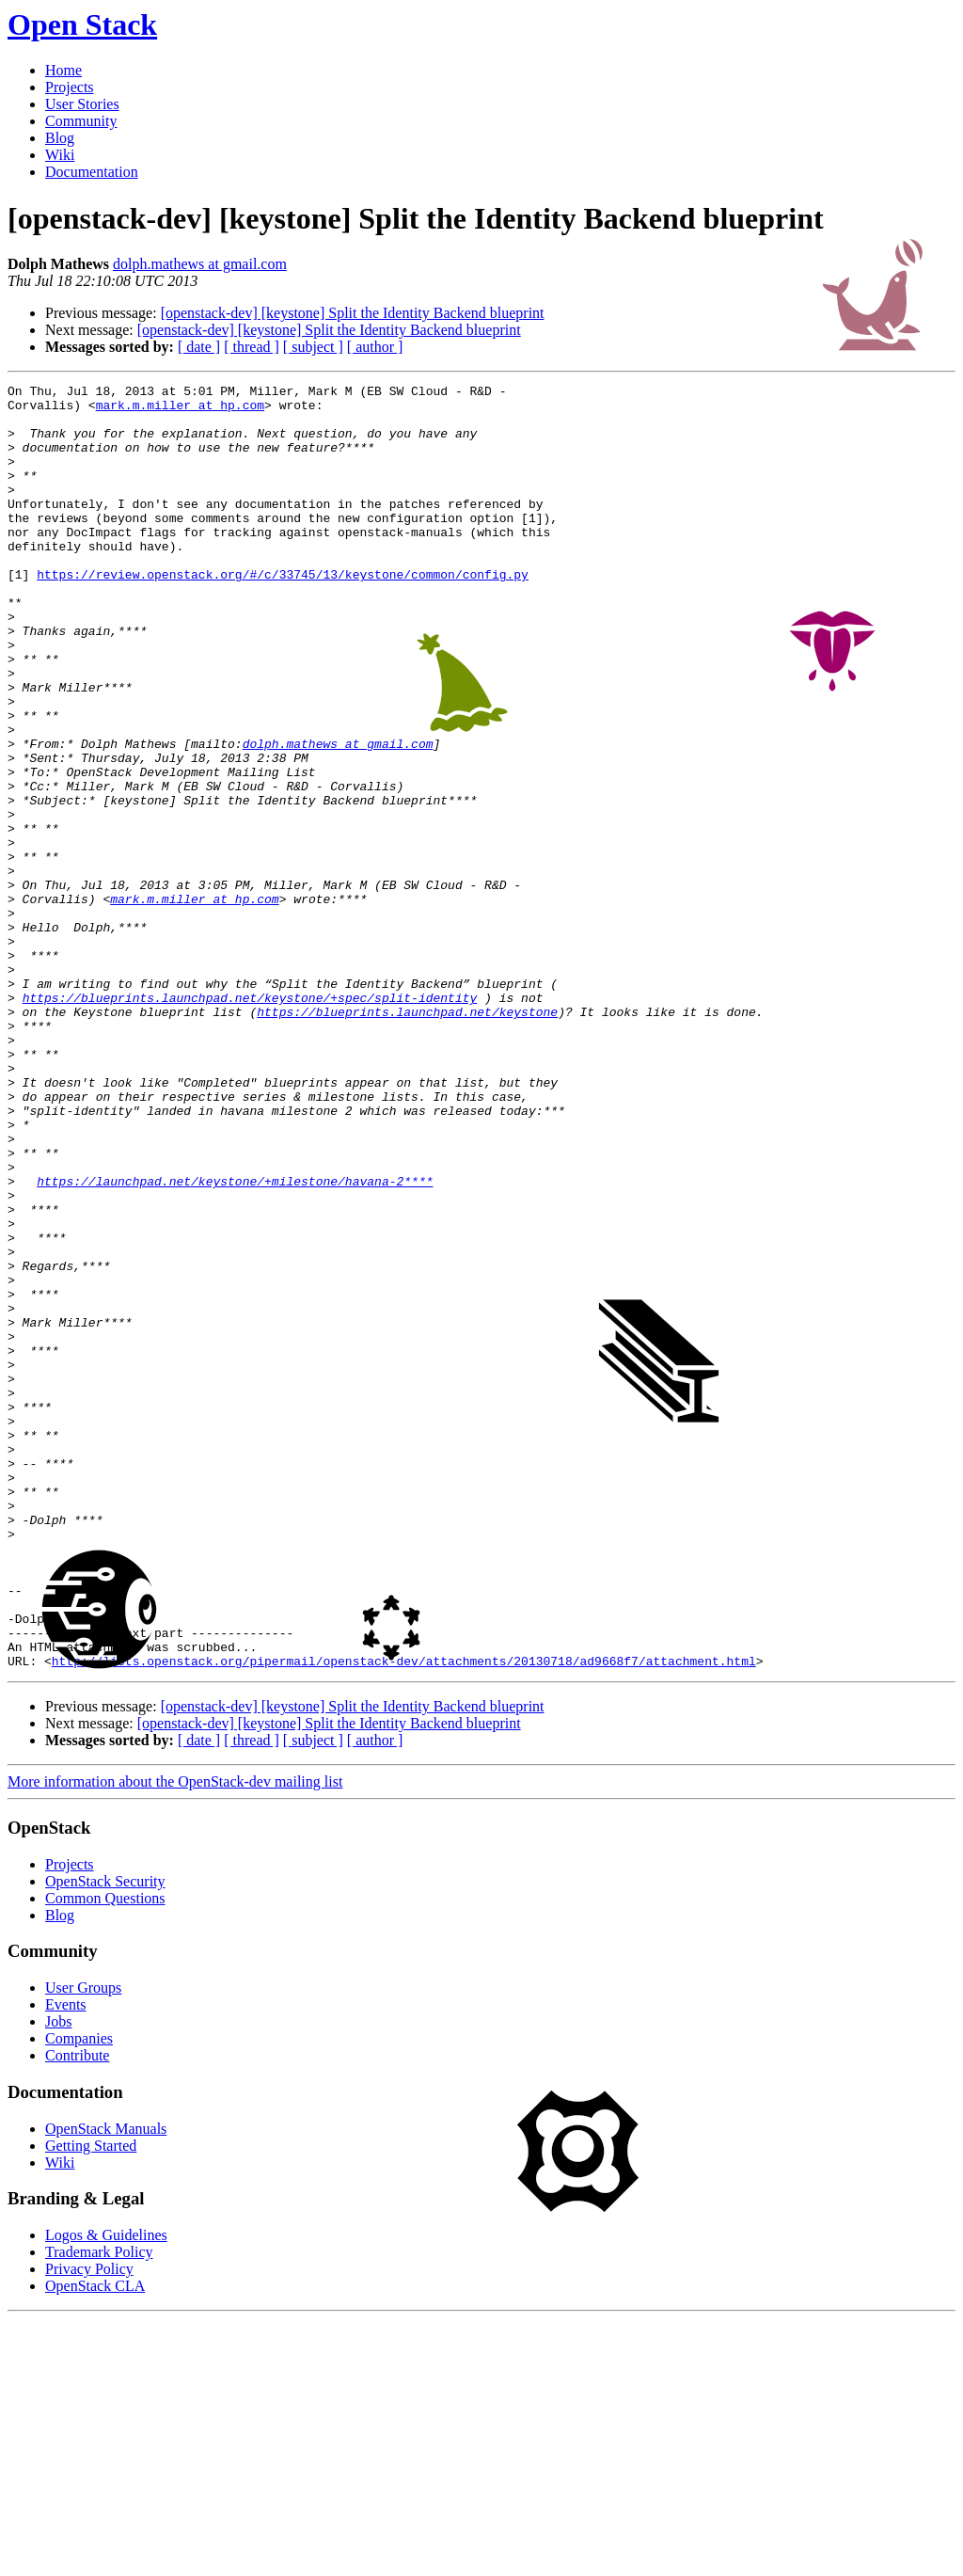 The height and width of the screenshot is (2576, 963). Describe the element at coordinates (658, 1360) in the screenshot. I see `construction or building materials category` at that location.